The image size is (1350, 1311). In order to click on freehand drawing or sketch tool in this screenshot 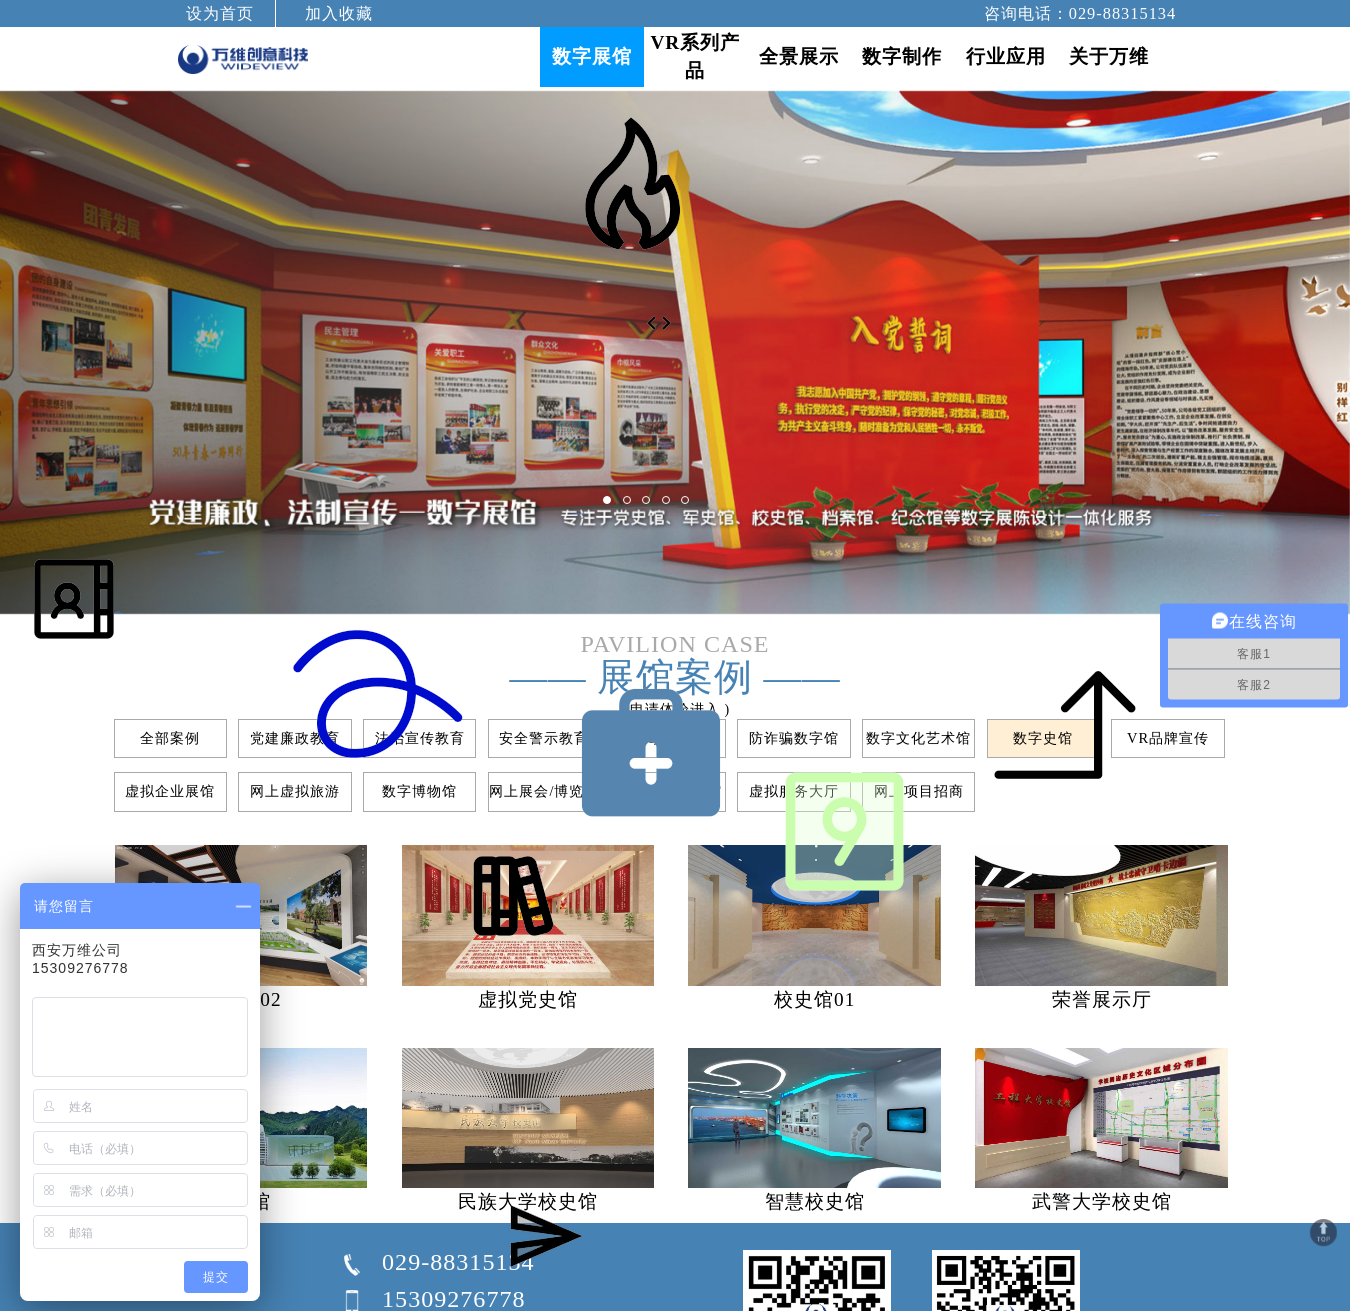, I will do `click(369, 694)`.